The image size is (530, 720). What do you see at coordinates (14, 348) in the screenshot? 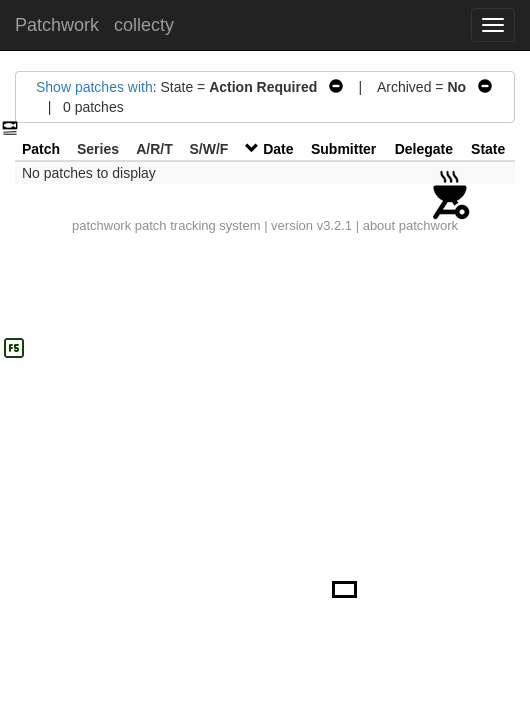
I see `refresh or reload the current page` at bounding box center [14, 348].